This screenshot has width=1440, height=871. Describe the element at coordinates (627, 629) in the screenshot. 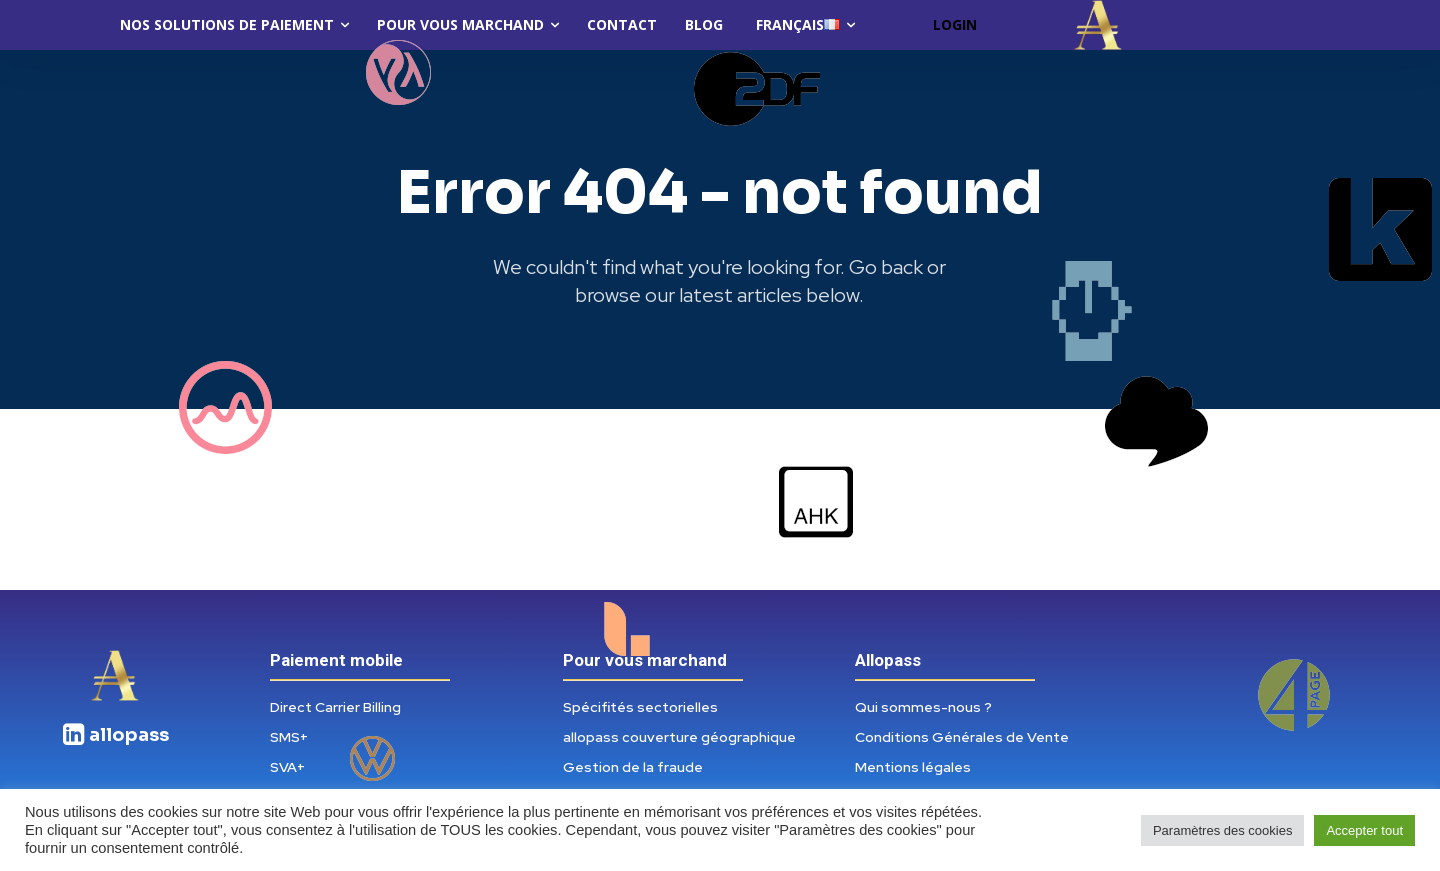

I see `logstash data processing pipeline logo` at that location.